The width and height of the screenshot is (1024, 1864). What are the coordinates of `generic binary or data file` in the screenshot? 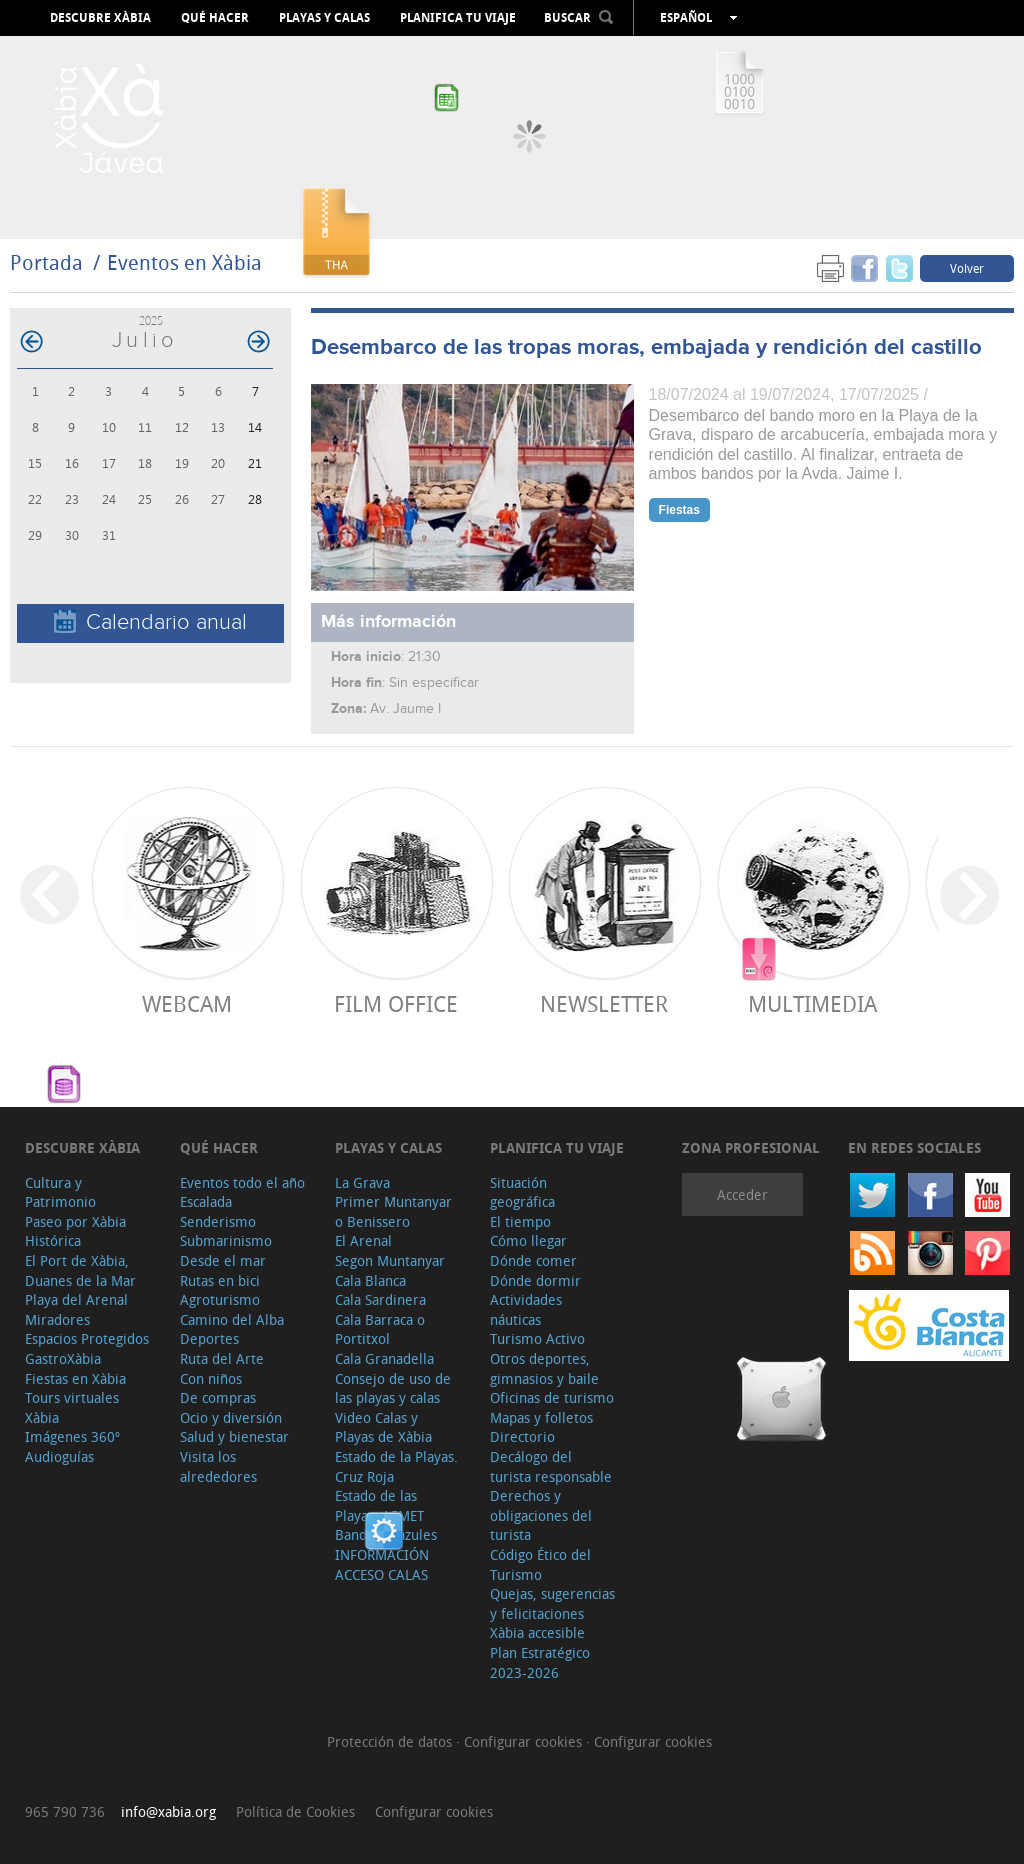 It's located at (739, 83).